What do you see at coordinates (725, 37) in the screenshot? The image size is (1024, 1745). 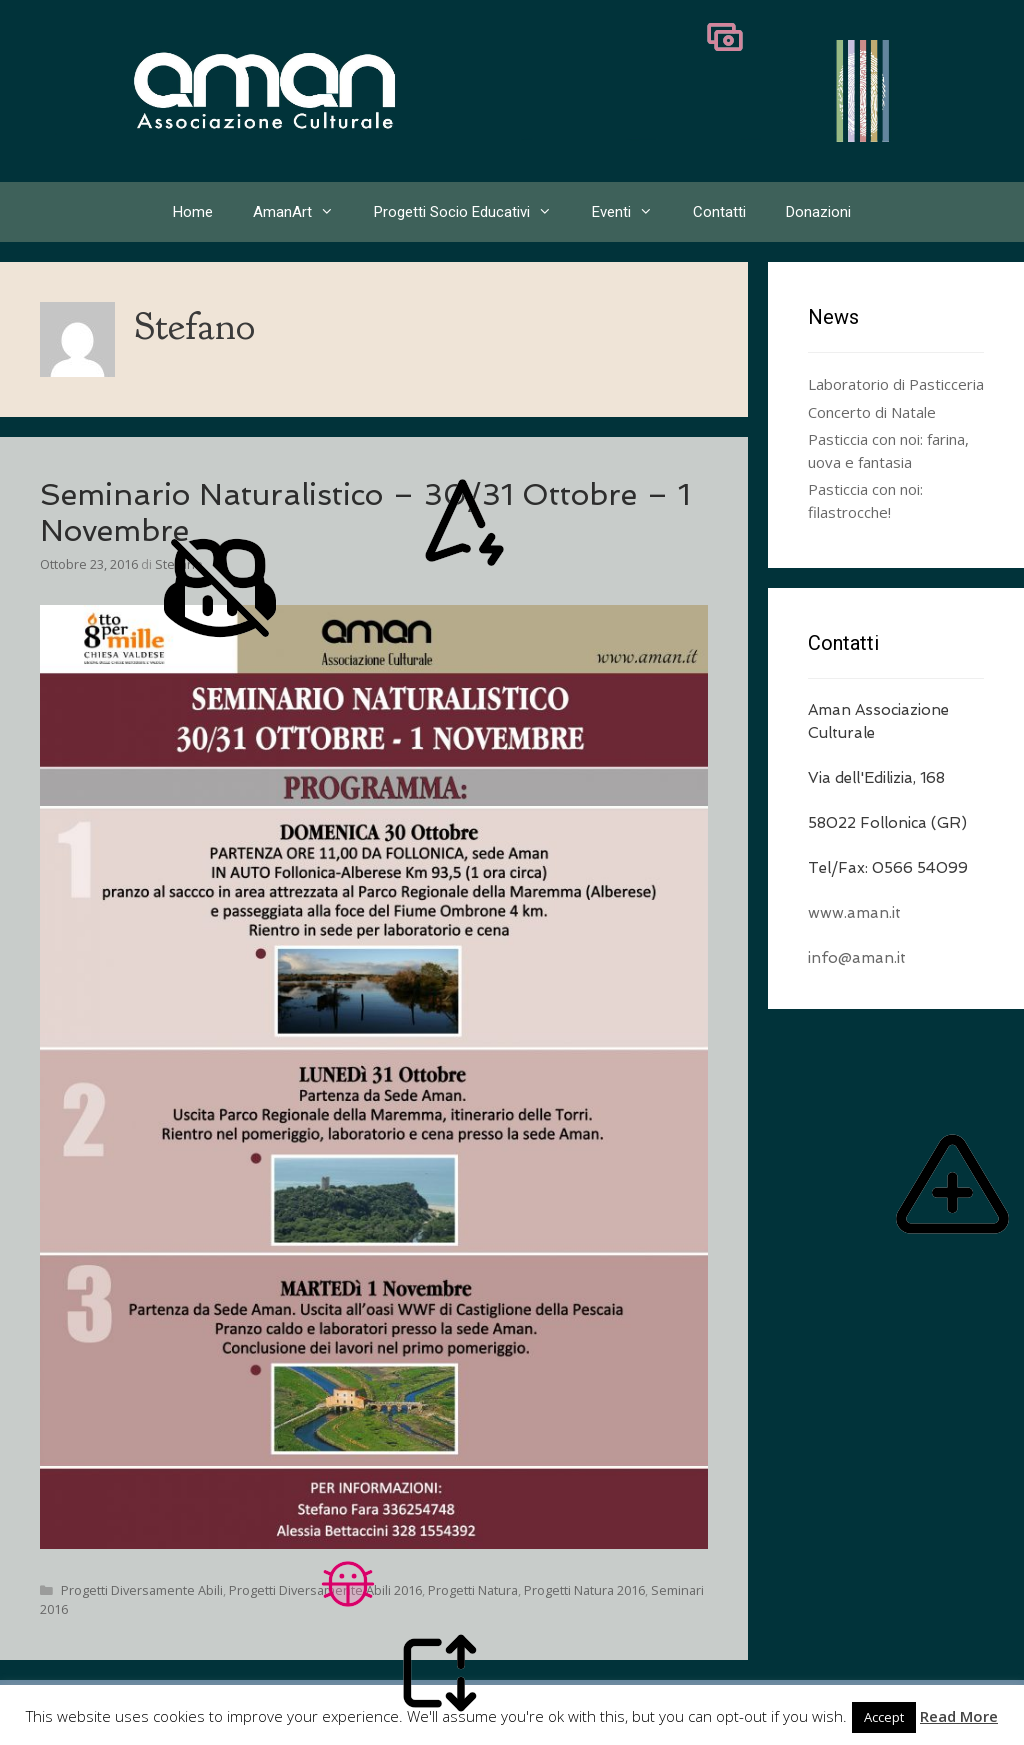 I see `view cash or payment options` at bounding box center [725, 37].